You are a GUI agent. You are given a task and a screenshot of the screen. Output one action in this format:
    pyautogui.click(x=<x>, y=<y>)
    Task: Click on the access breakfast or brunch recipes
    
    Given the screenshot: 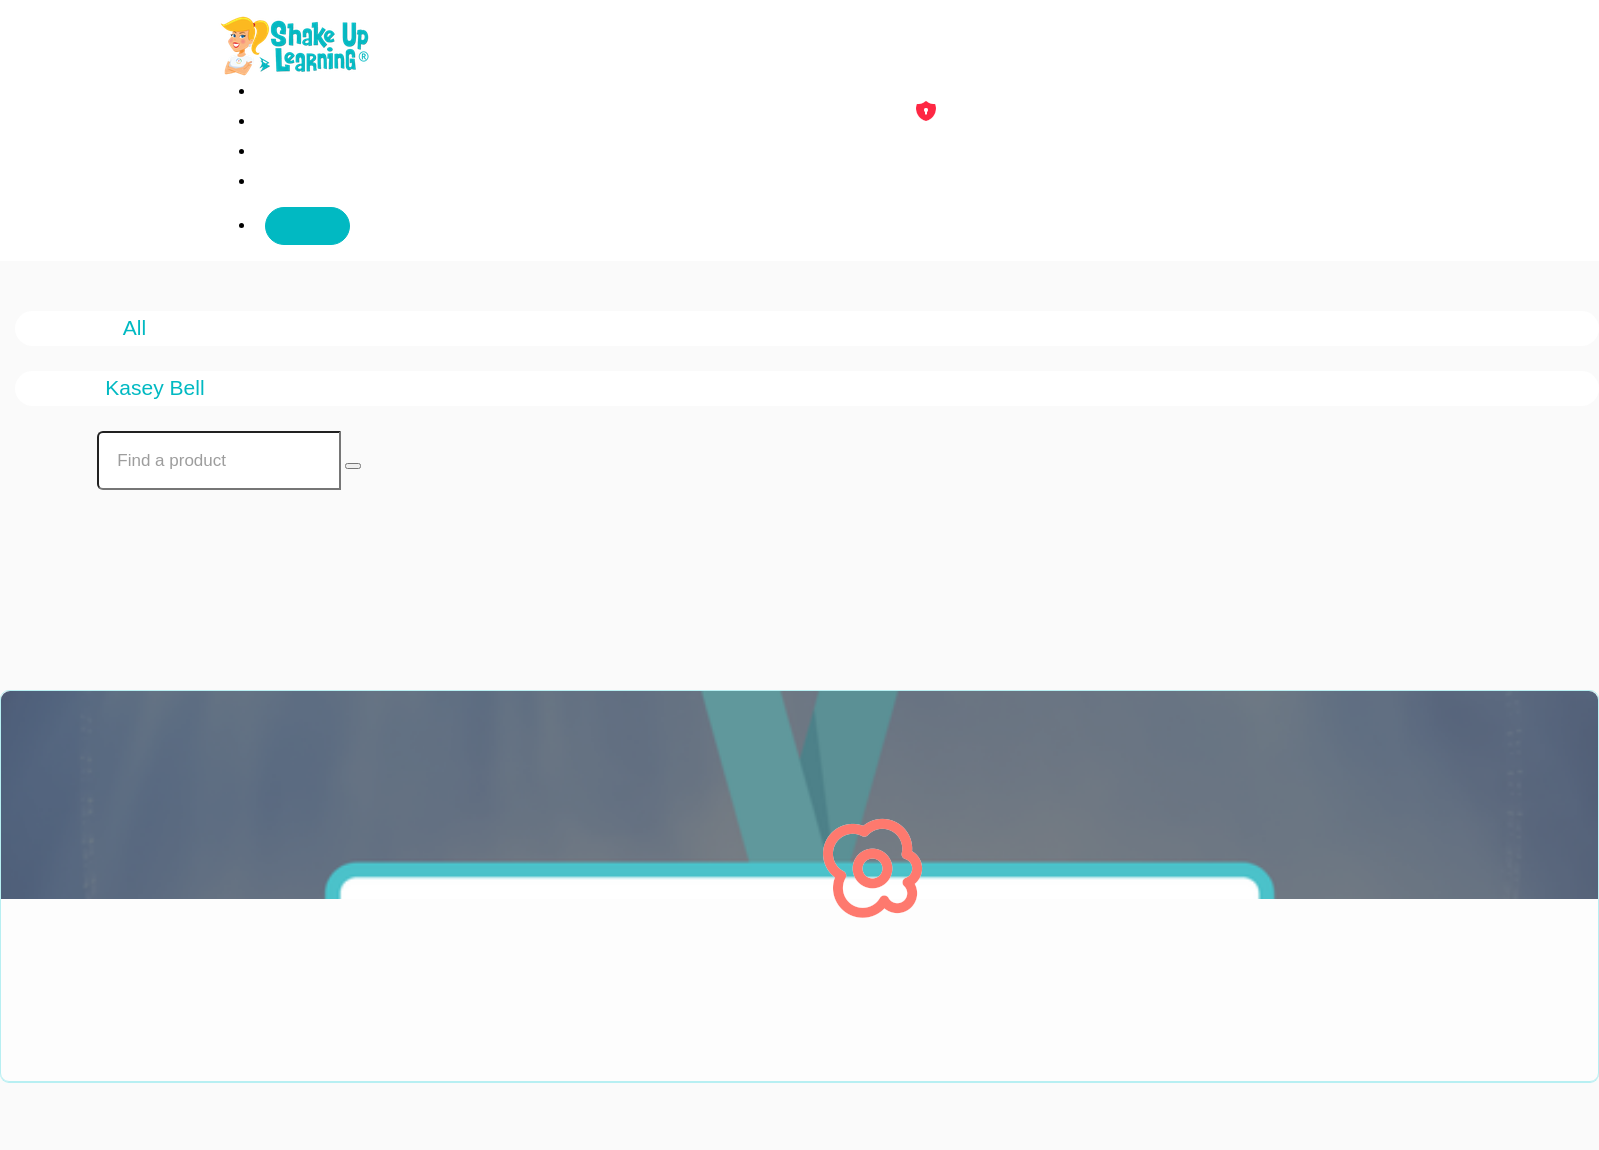 What is the action you would take?
    pyautogui.click(x=872, y=868)
    